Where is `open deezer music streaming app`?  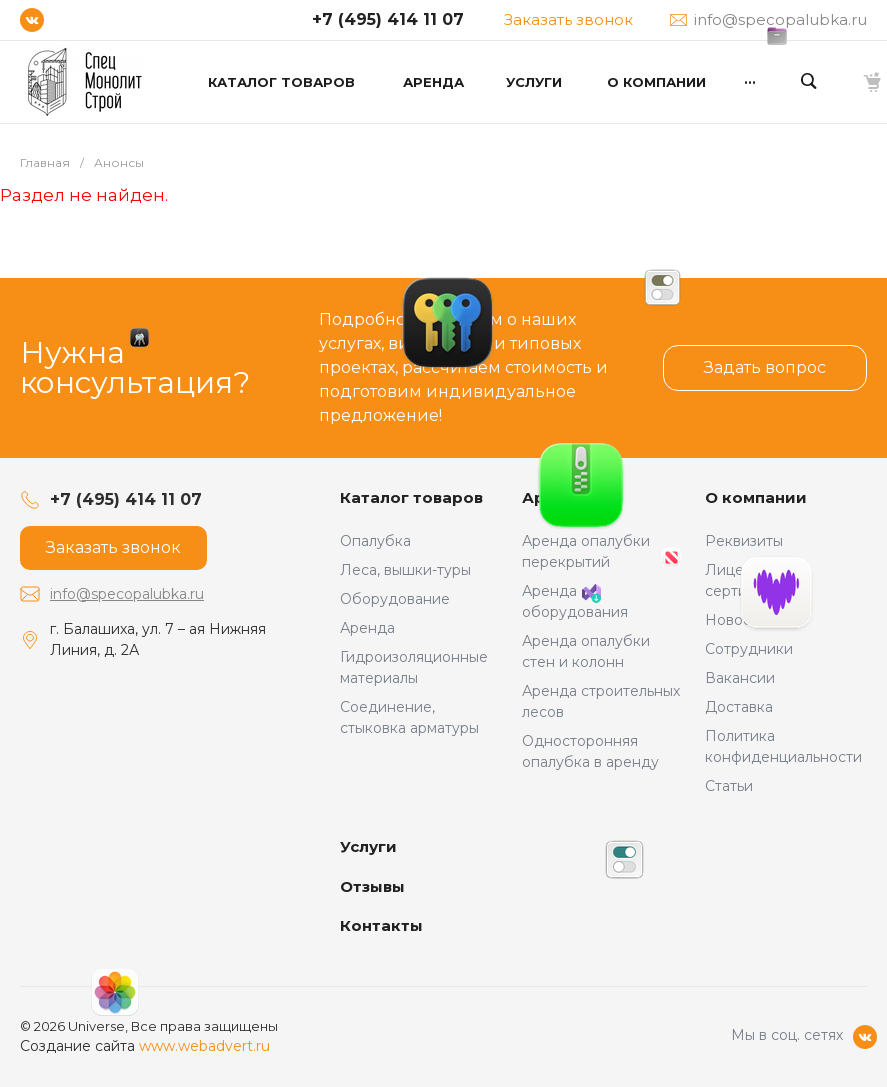
open deezer music streaming app is located at coordinates (776, 592).